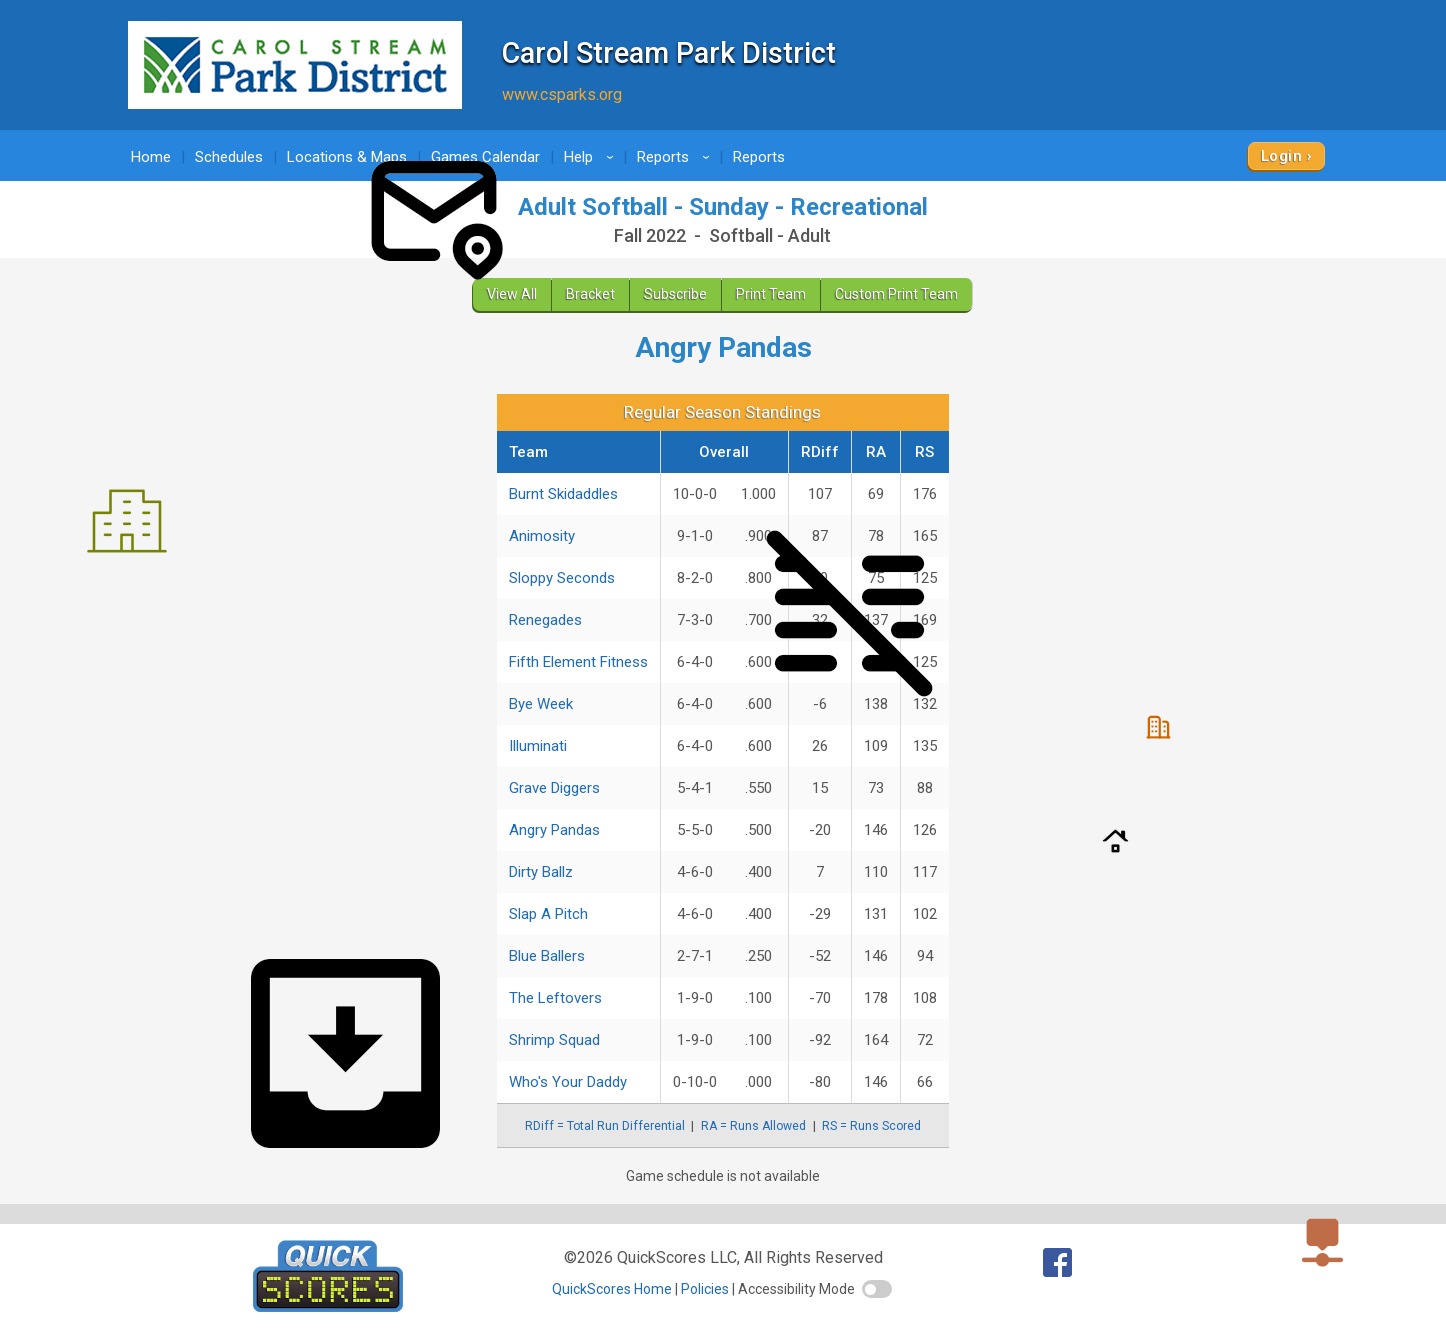 The image size is (1446, 1343). What do you see at coordinates (345, 1053) in the screenshot?
I see `download to inbox` at bounding box center [345, 1053].